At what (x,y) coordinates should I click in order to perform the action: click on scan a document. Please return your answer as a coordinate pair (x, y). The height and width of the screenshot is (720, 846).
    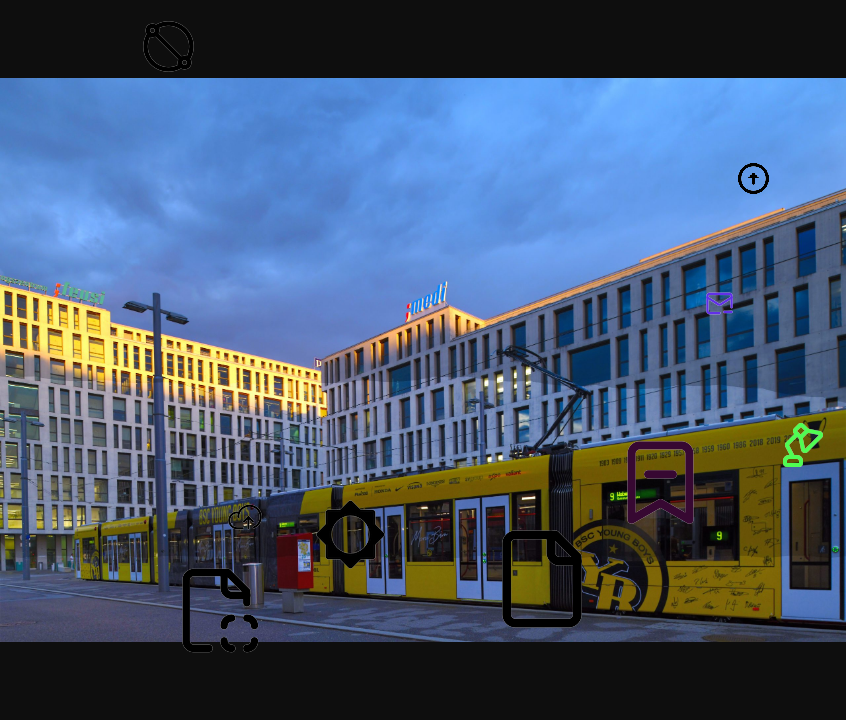
    Looking at the image, I should click on (216, 610).